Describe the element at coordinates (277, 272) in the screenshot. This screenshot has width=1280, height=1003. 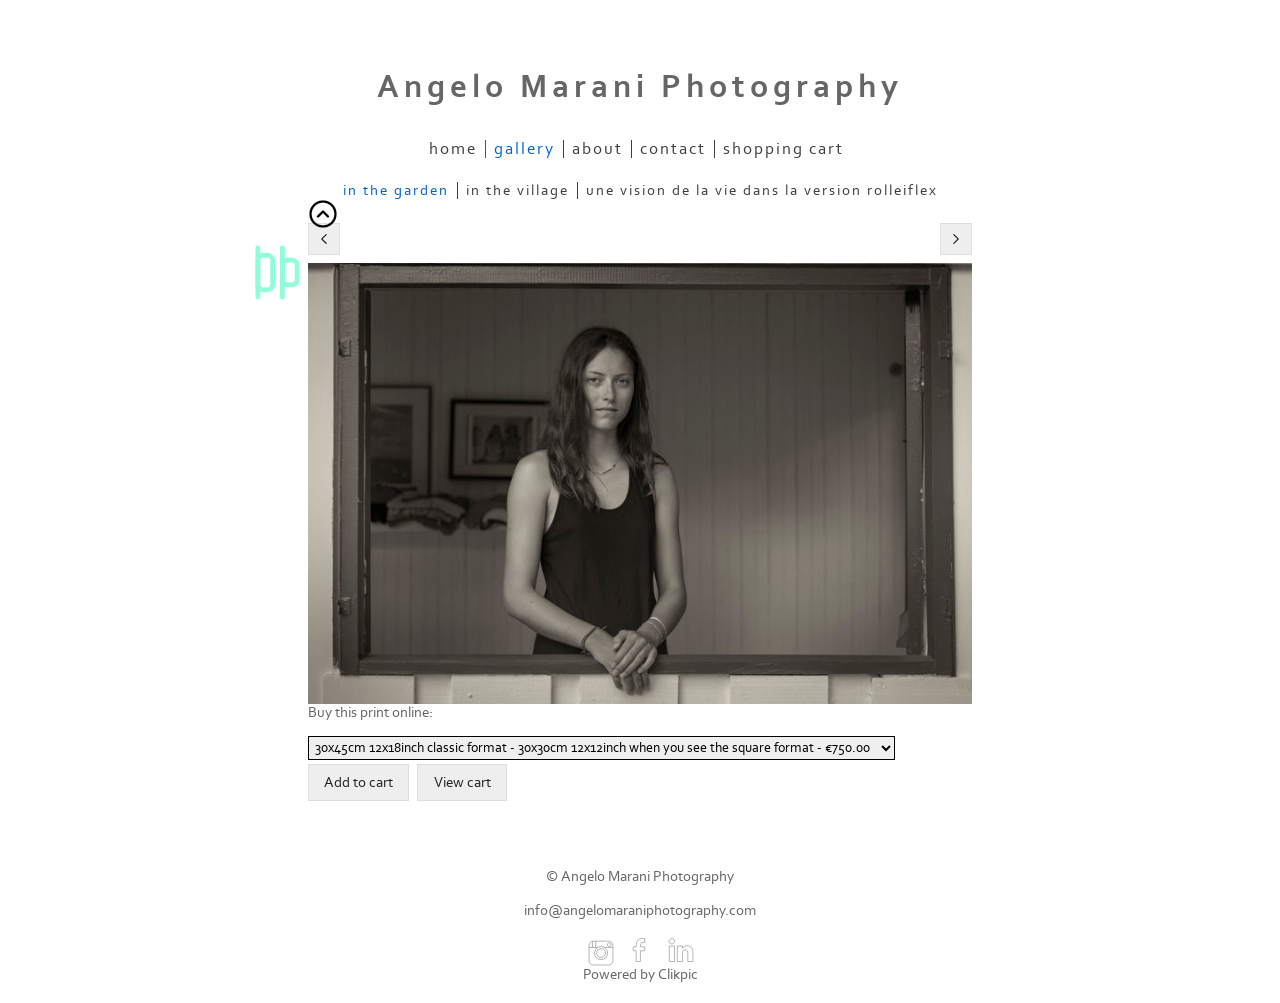
I see `distribute objects from the left edge` at that location.